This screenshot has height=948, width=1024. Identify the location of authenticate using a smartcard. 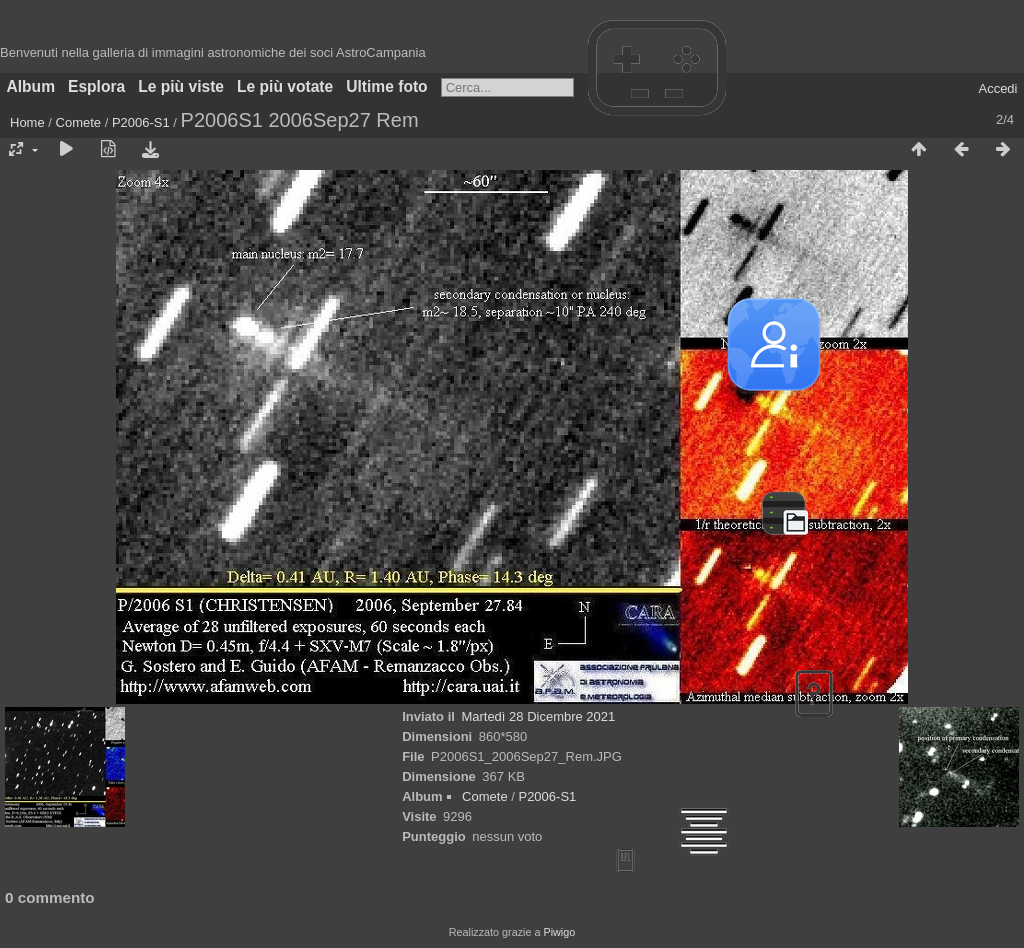
(625, 860).